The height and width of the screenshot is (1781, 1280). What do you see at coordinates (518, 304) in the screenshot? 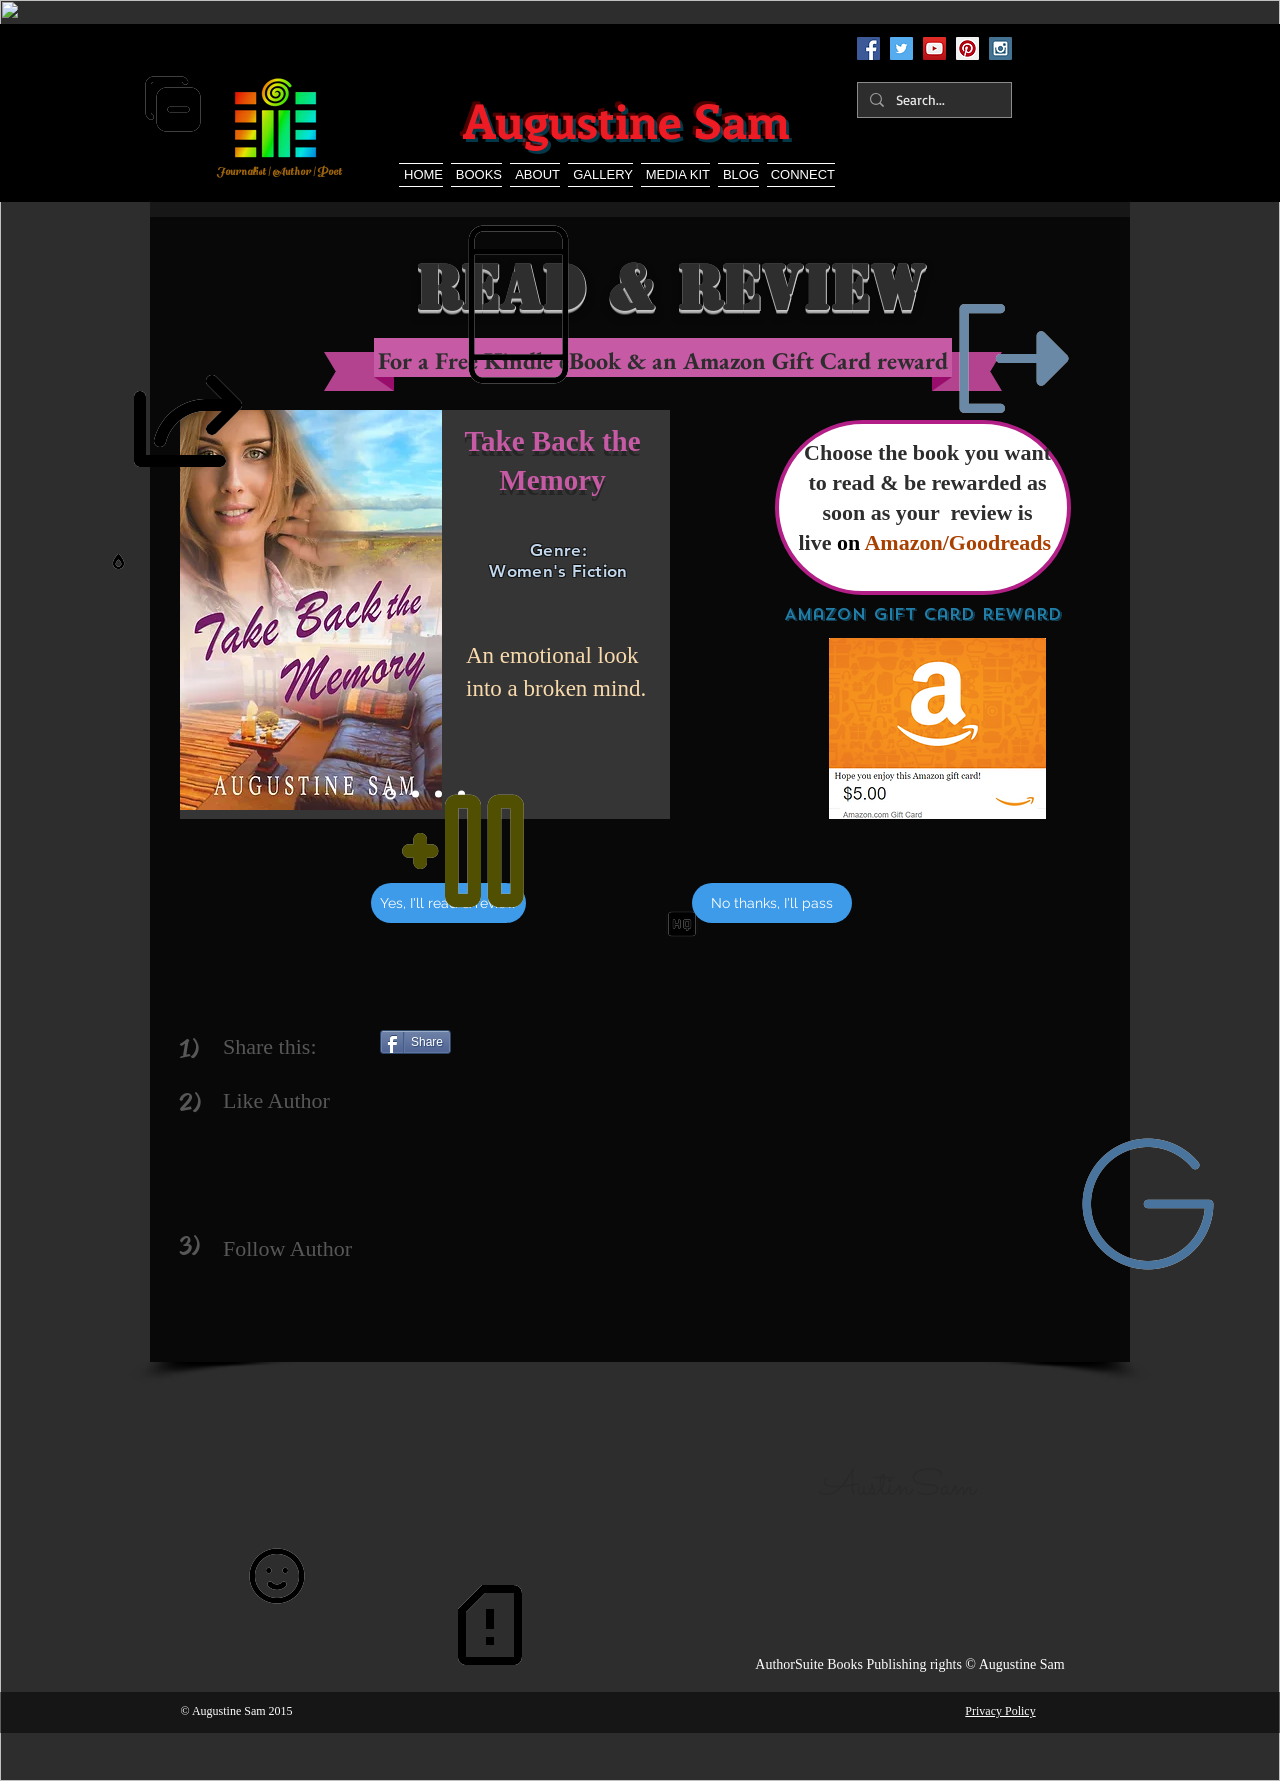
I see `access mobile device settings` at bounding box center [518, 304].